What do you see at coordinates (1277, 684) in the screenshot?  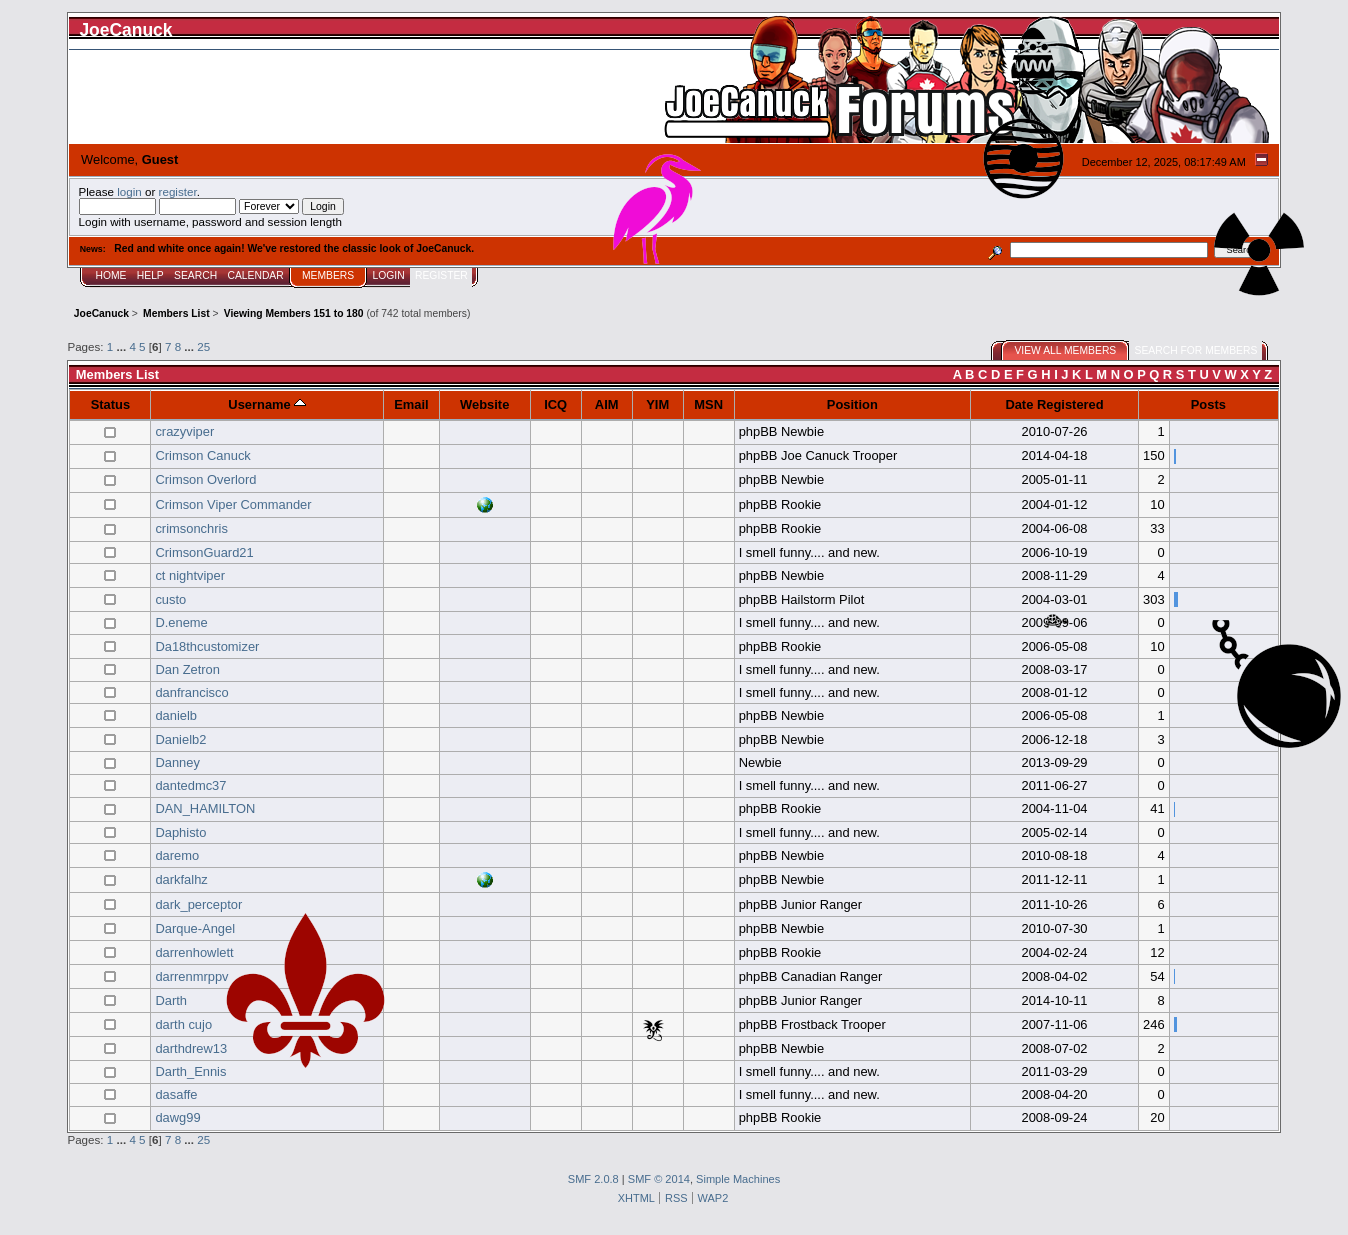 I see `demolish or destroy an item` at bounding box center [1277, 684].